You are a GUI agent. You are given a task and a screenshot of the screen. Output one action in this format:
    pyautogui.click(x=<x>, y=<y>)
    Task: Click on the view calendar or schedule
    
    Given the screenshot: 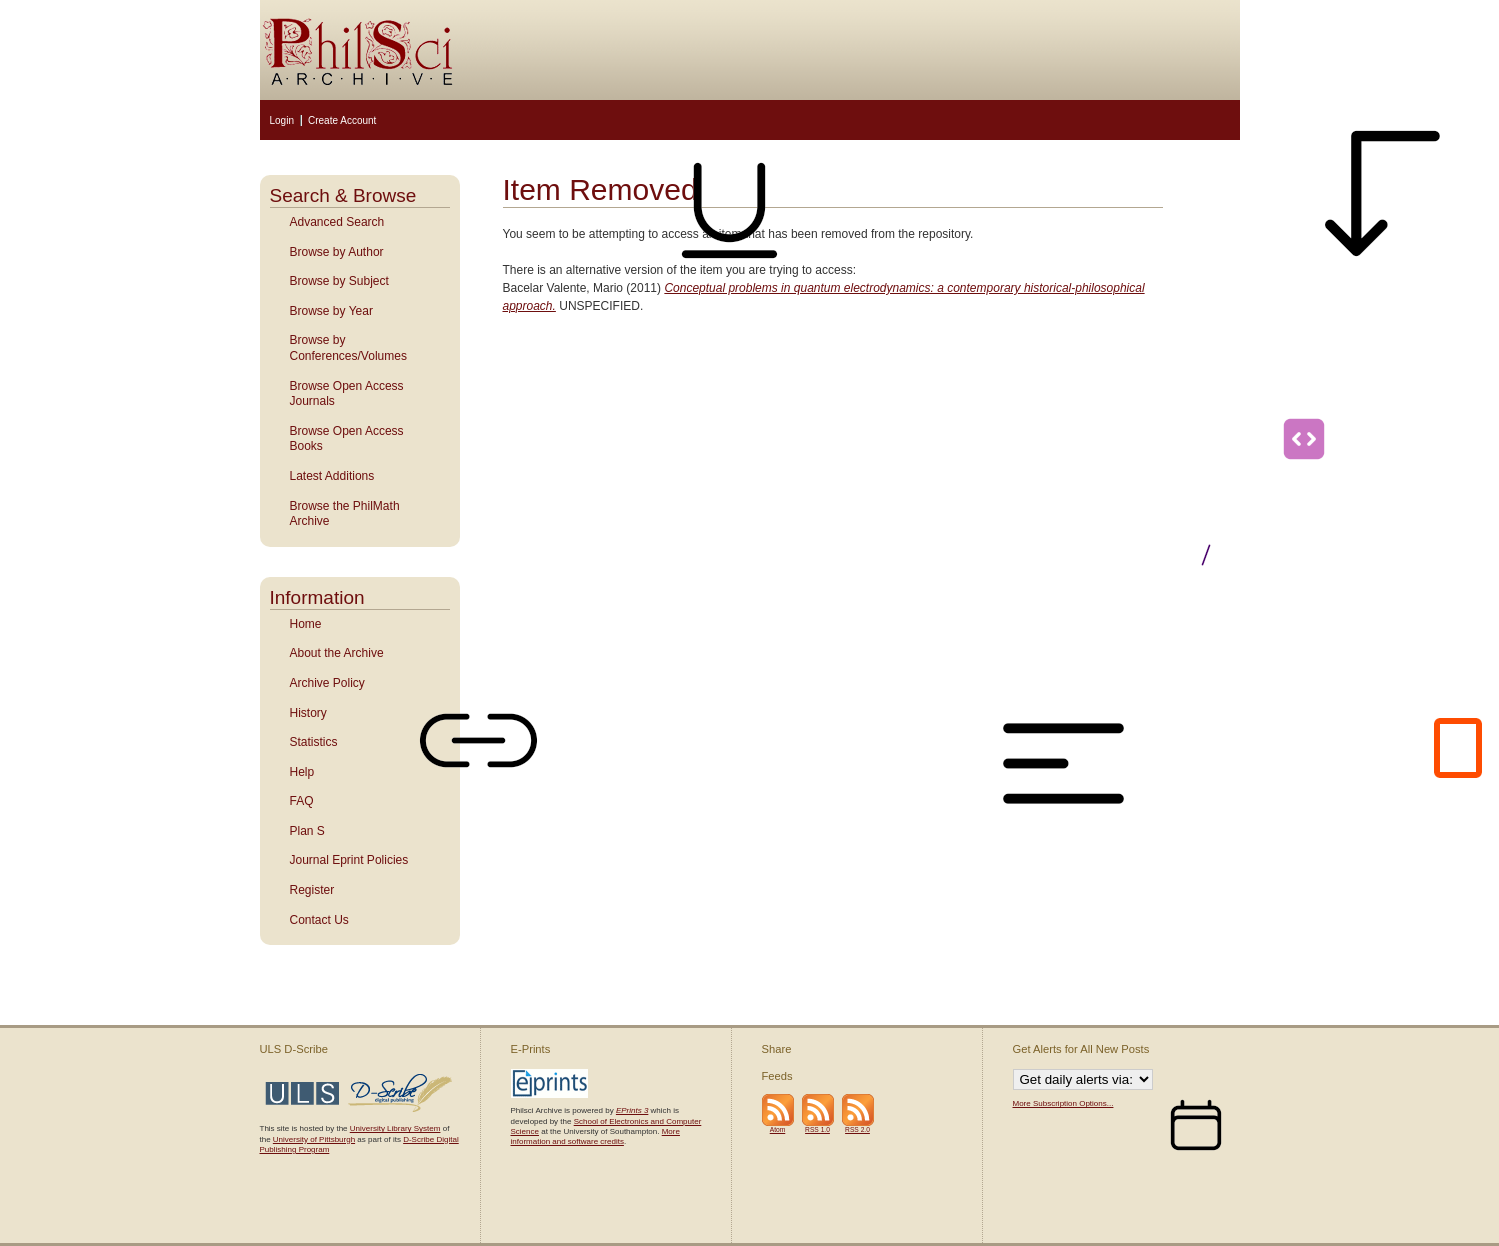 What is the action you would take?
    pyautogui.click(x=1196, y=1125)
    